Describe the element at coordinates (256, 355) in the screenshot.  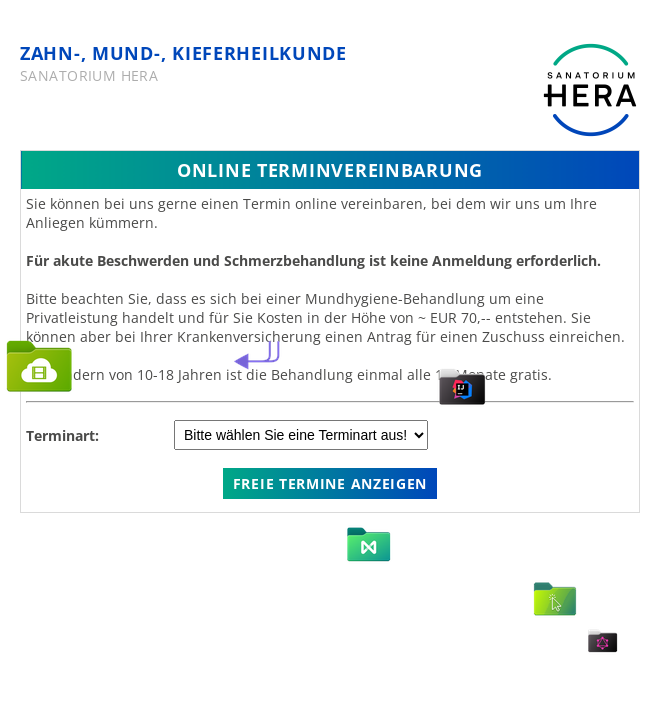
I see `reply all to an email message` at that location.